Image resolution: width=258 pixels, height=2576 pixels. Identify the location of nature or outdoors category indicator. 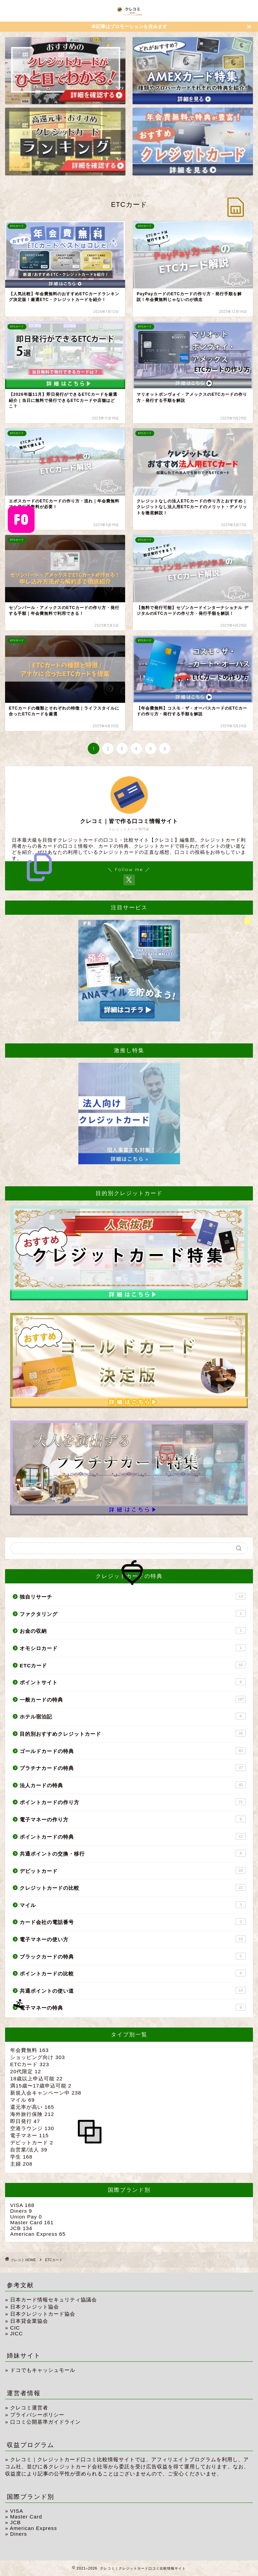
(132, 1573).